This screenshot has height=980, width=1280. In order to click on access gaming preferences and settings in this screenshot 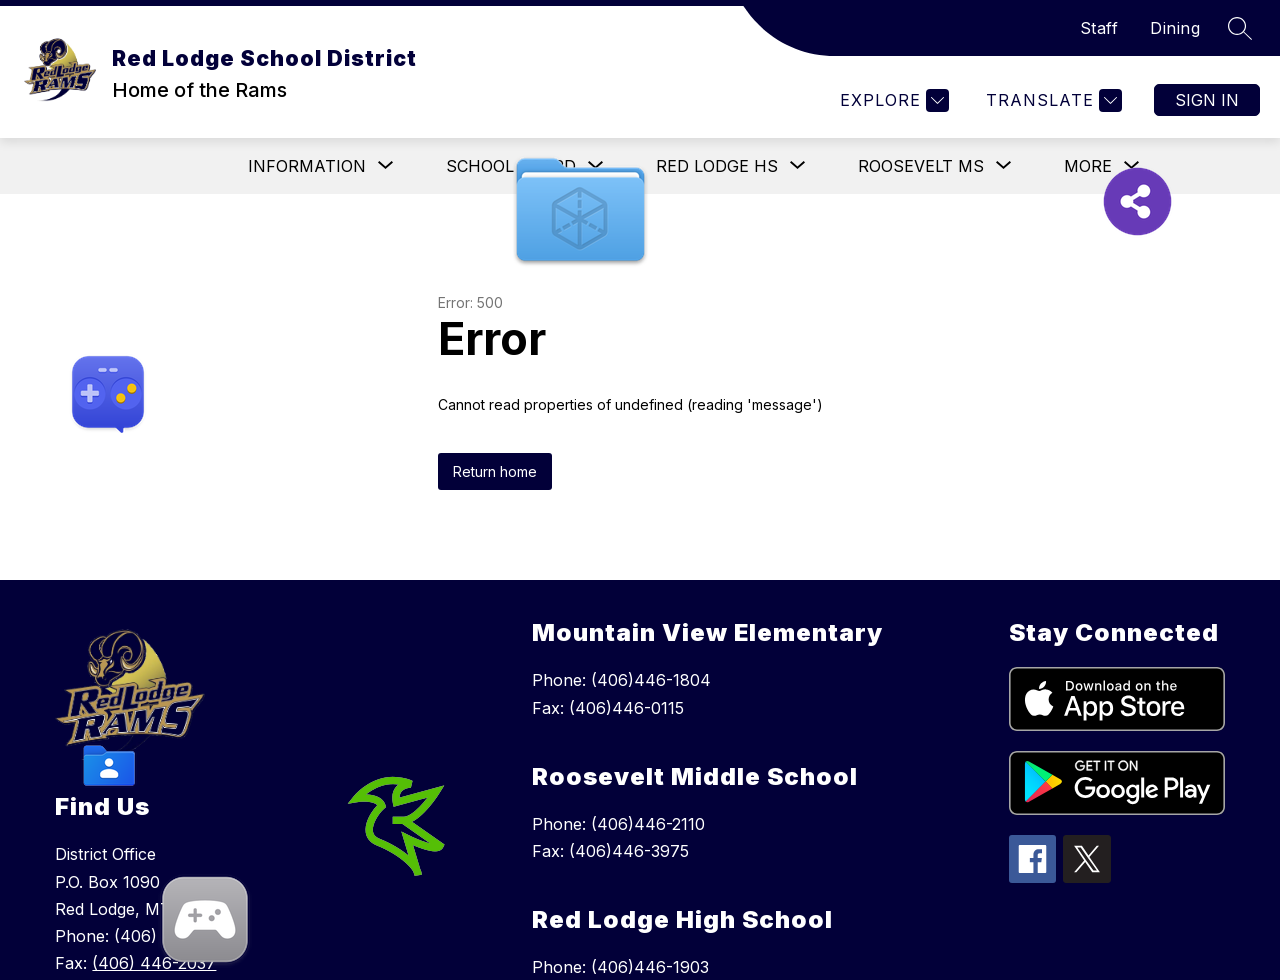, I will do `click(205, 921)`.